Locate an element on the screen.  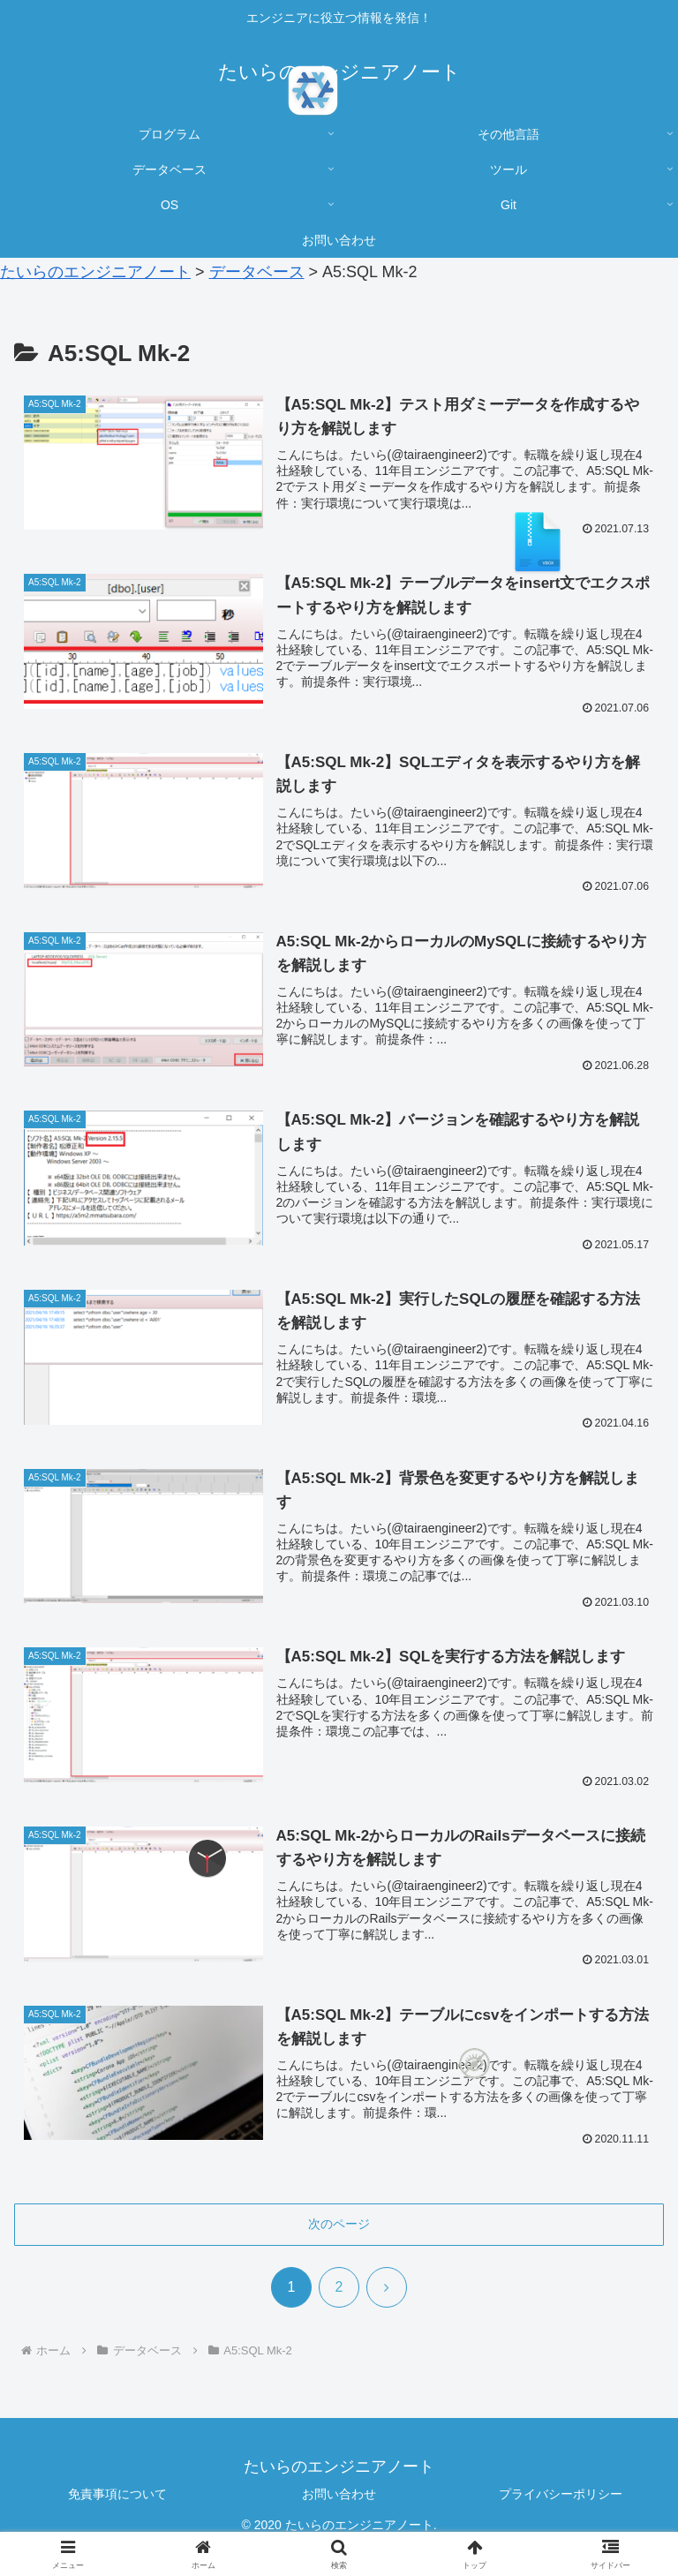
open nixos configuration or settings is located at coordinates (313, 90).